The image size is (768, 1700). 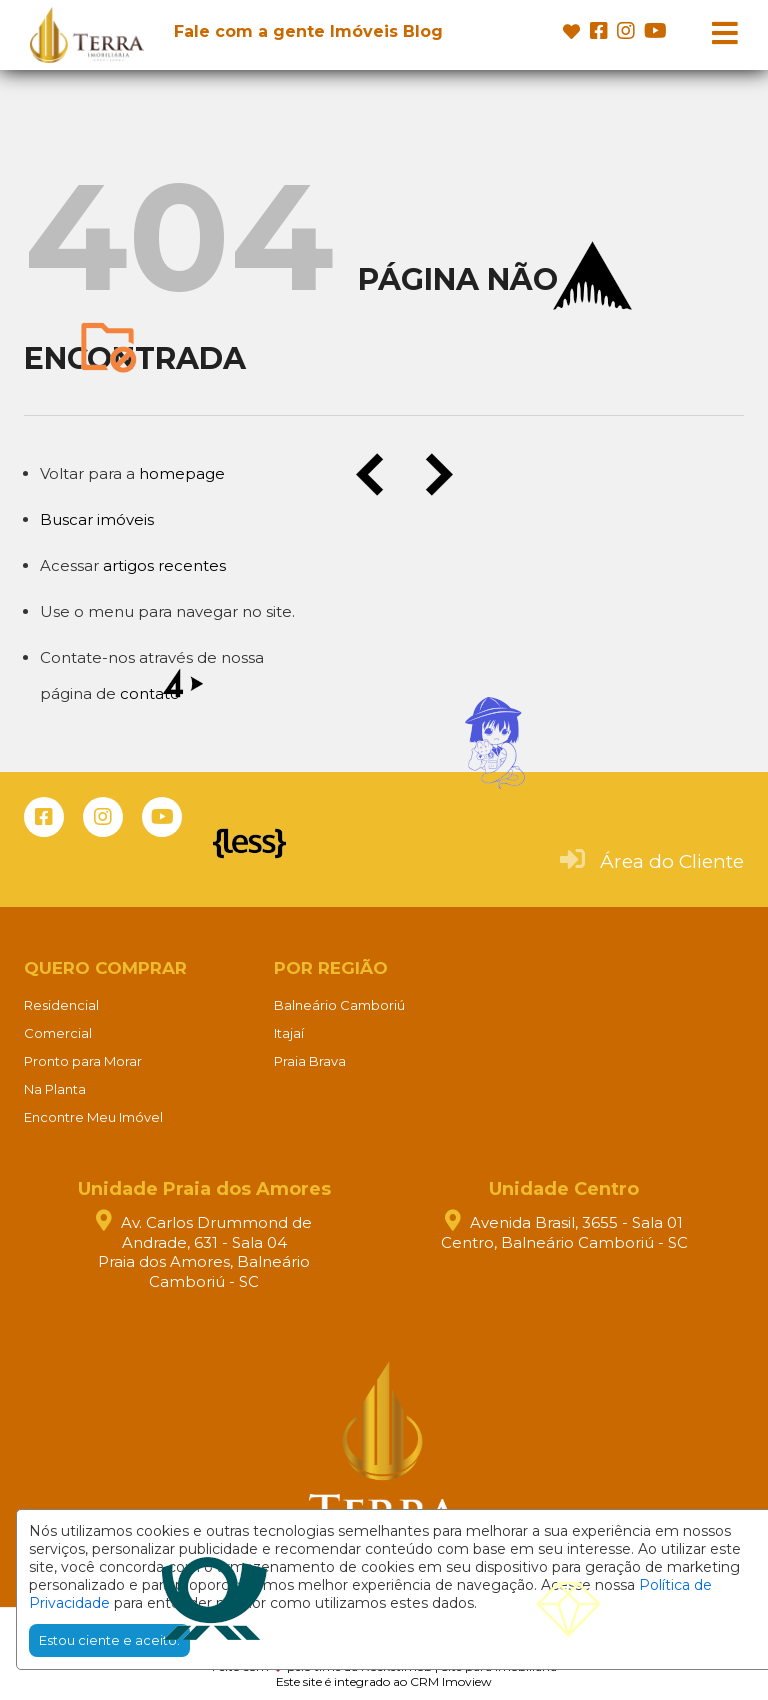 What do you see at coordinates (107, 346) in the screenshot?
I see `access denied to this folder` at bounding box center [107, 346].